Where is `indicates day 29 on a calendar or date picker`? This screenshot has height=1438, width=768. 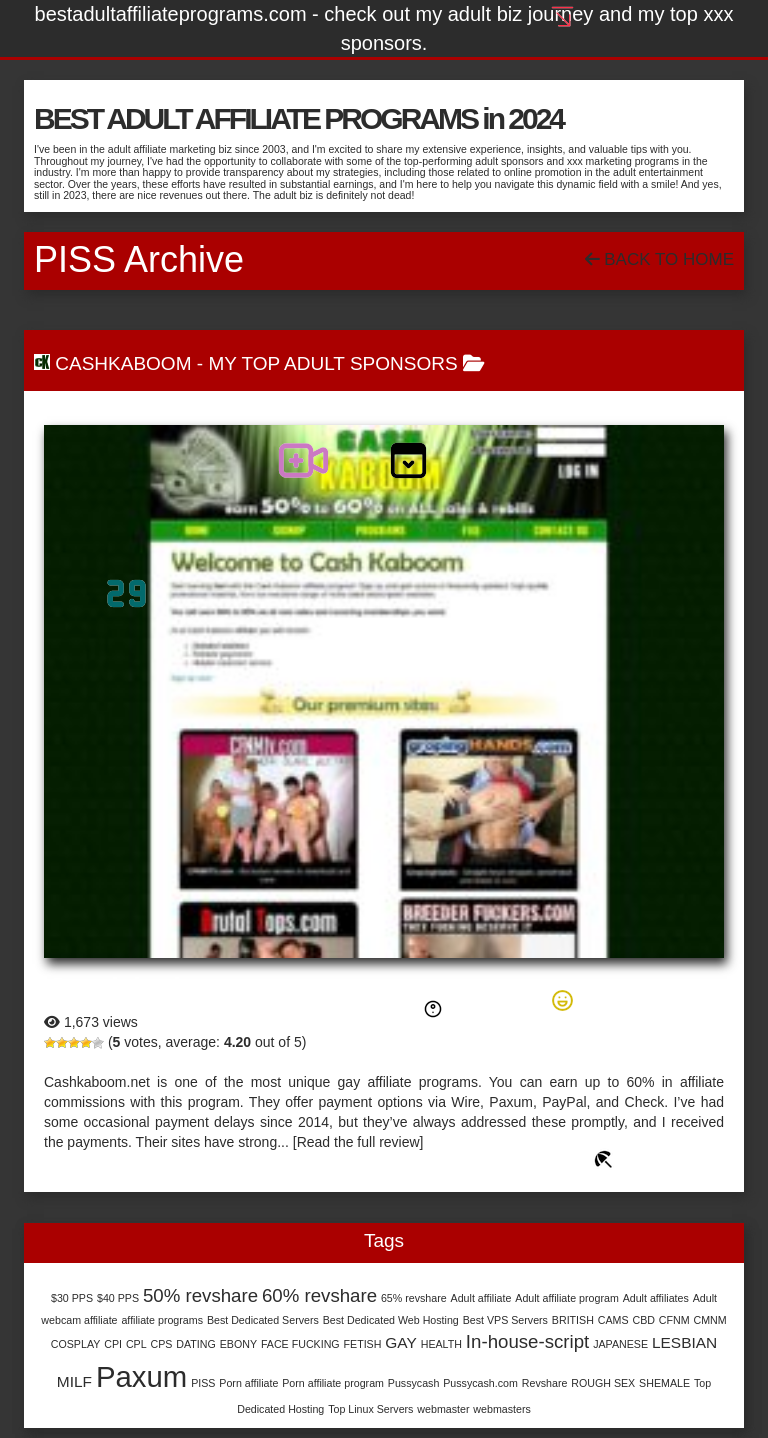
indicates day 29 on a calendar or date picker is located at coordinates (126, 593).